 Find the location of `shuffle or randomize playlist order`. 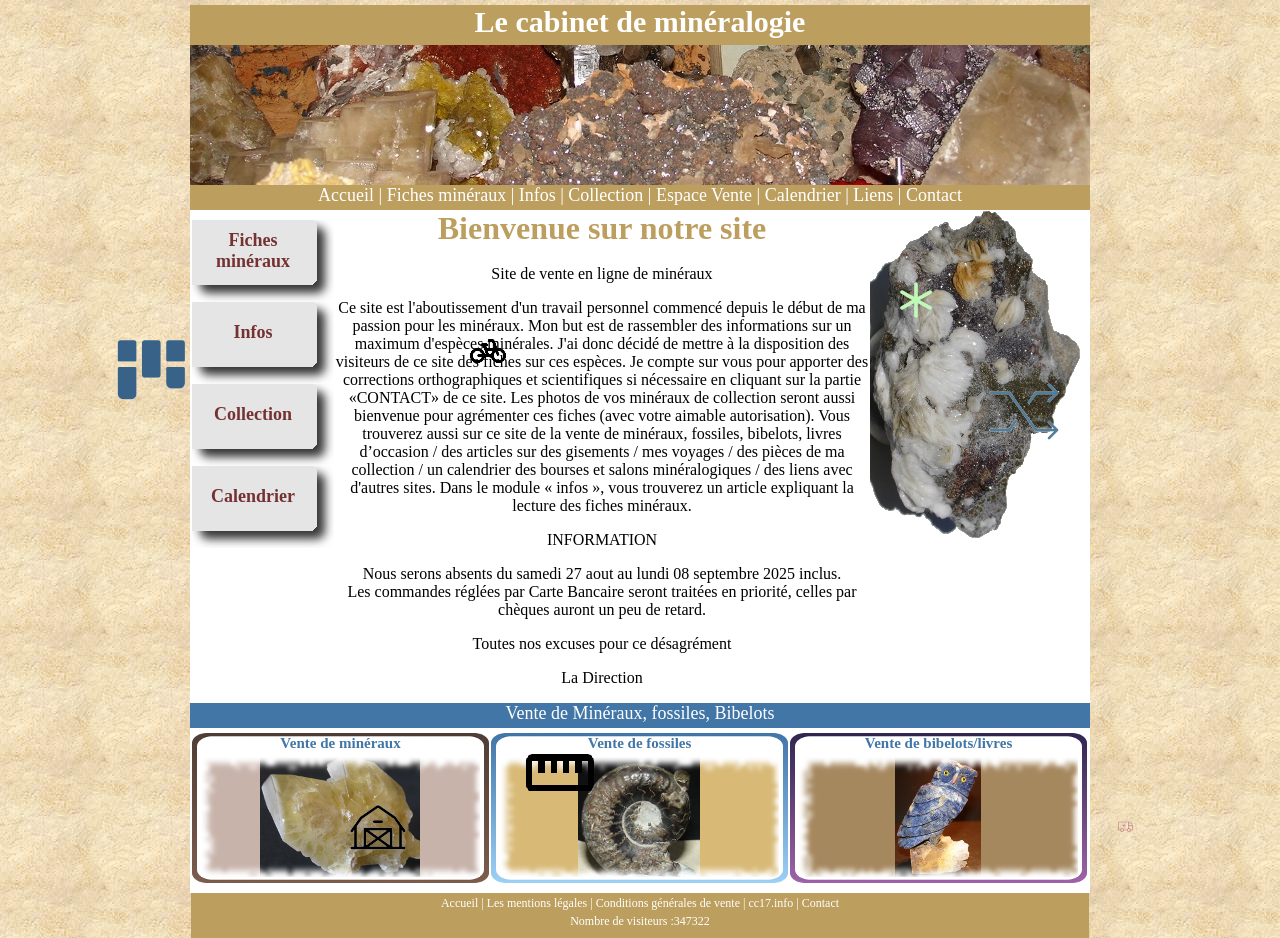

shuffle or randomize playlist order is located at coordinates (1022, 411).